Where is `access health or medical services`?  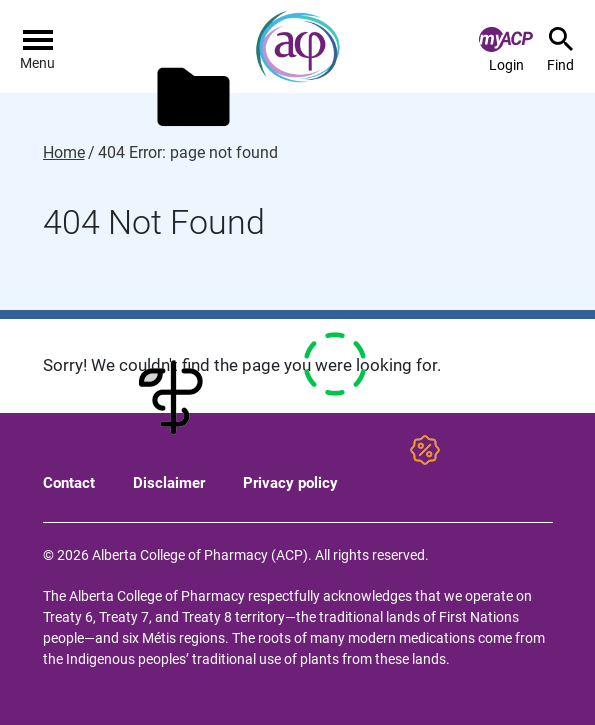
access health or medical services is located at coordinates (173, 397).